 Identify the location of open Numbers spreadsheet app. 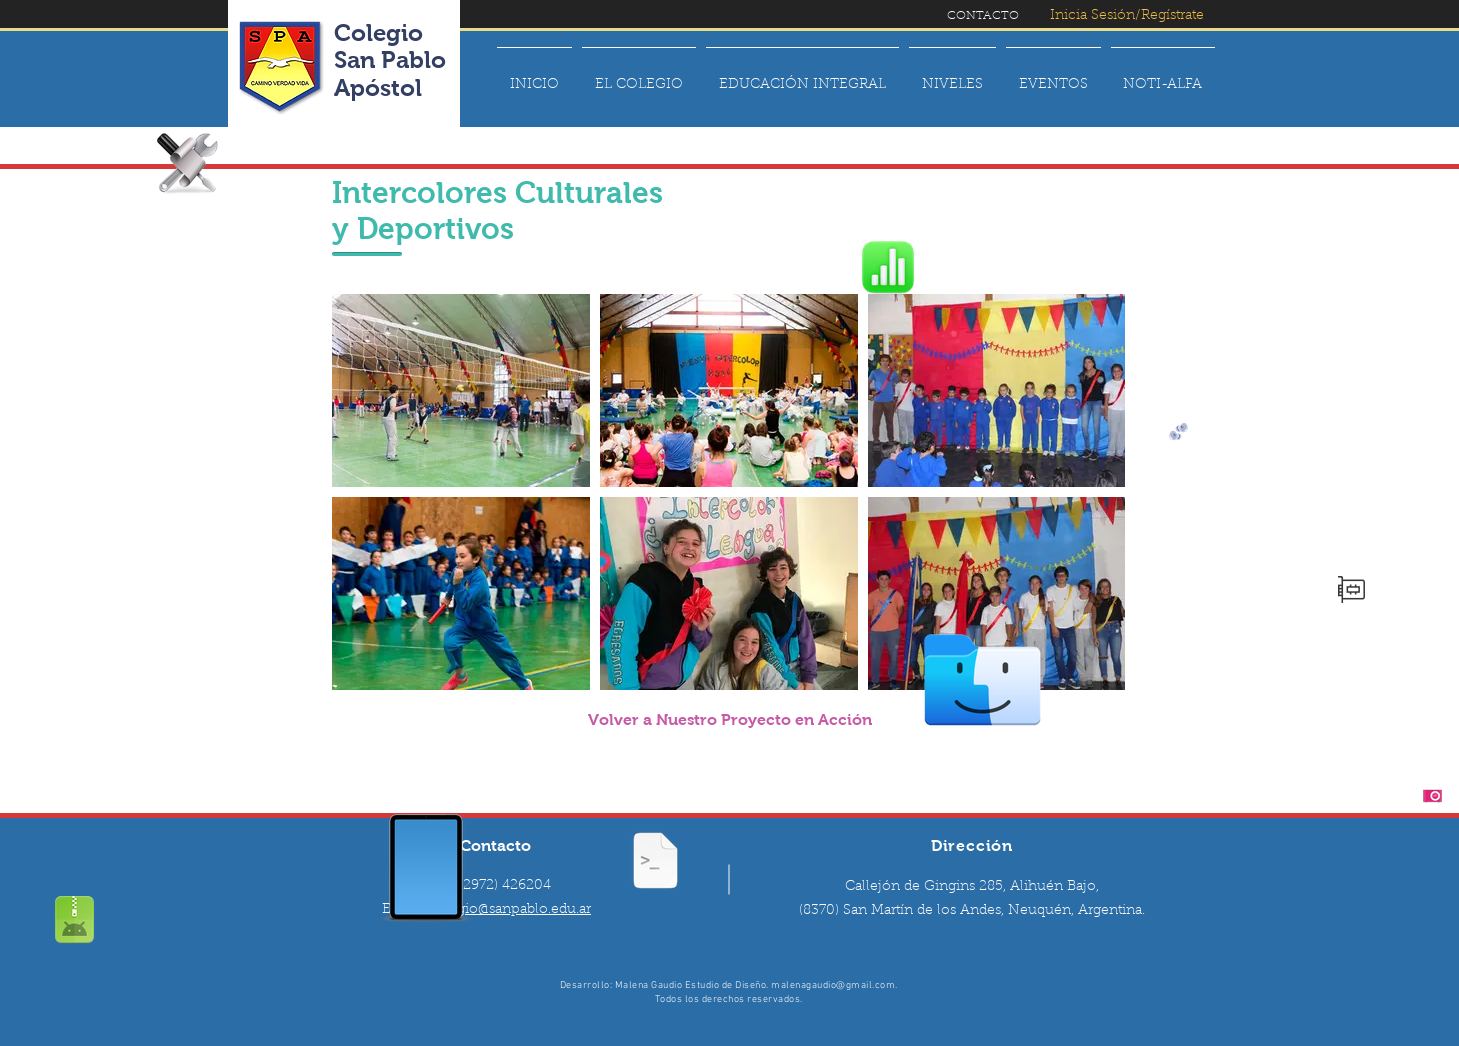
(888, 267).